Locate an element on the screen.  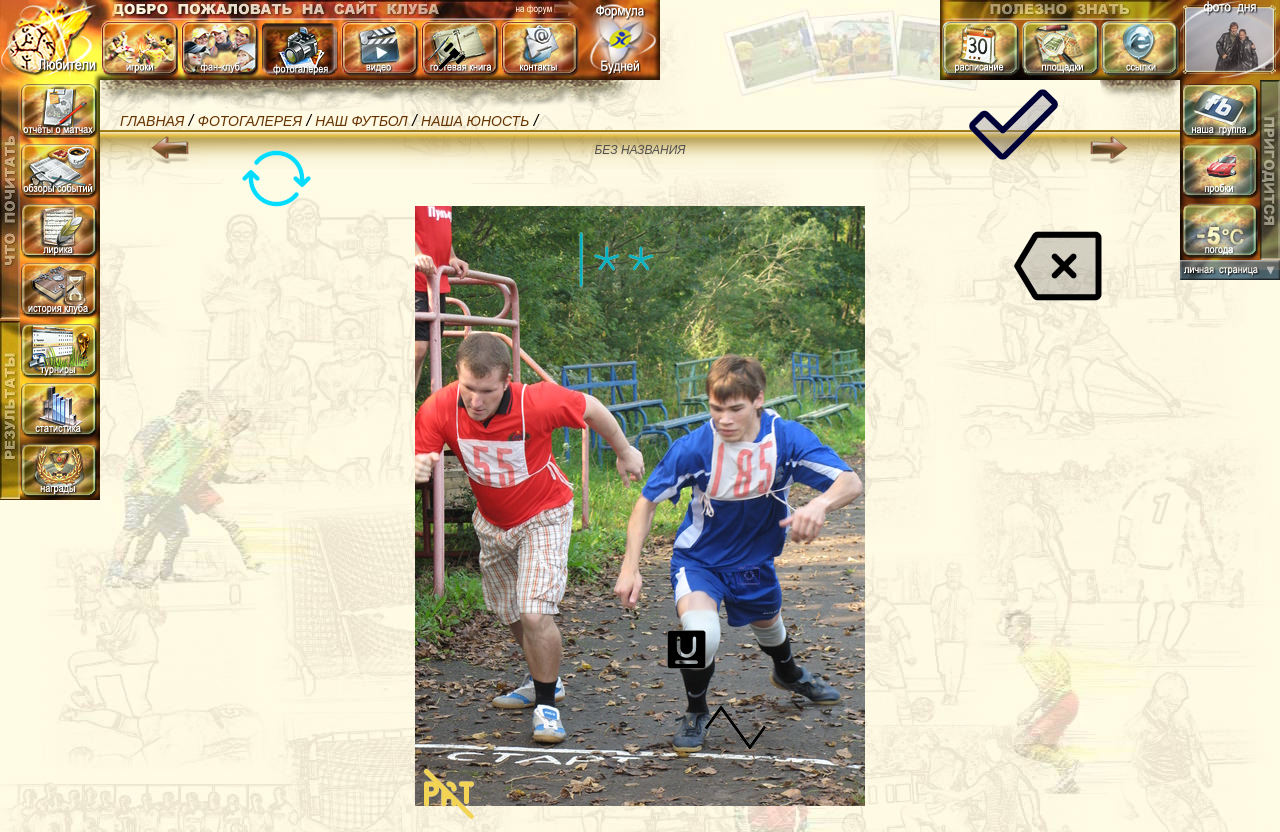
confirm or submit an action is located at coordinates (1012, 123).